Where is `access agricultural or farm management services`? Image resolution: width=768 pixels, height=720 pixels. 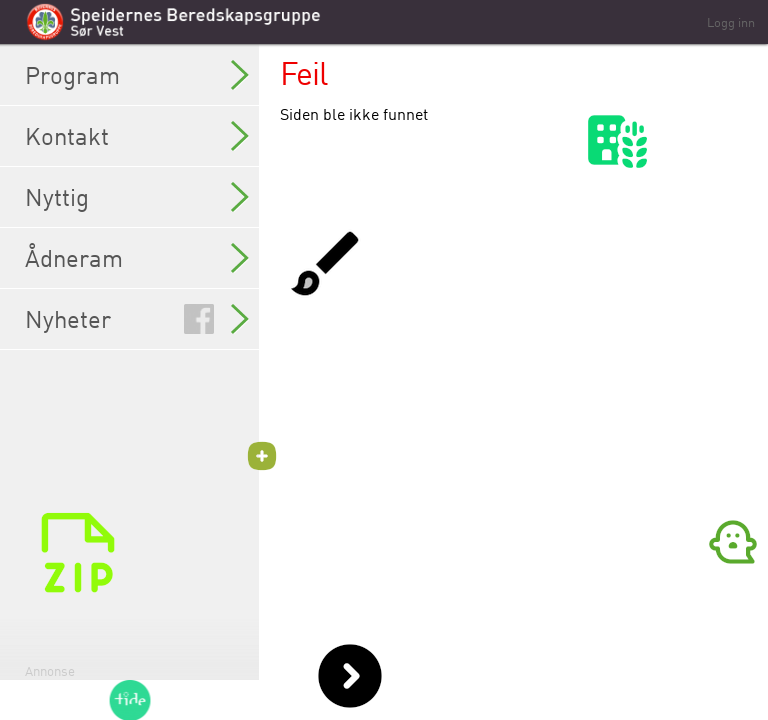 access agricultural or farm management services is located at coordinates (616, 140).